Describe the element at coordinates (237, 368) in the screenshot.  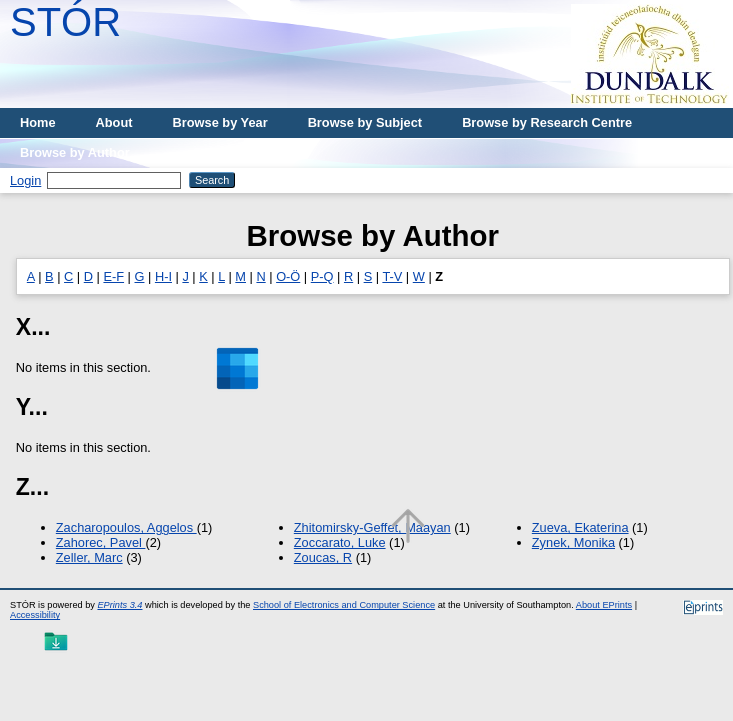
I see `open the calendar app` at that location.